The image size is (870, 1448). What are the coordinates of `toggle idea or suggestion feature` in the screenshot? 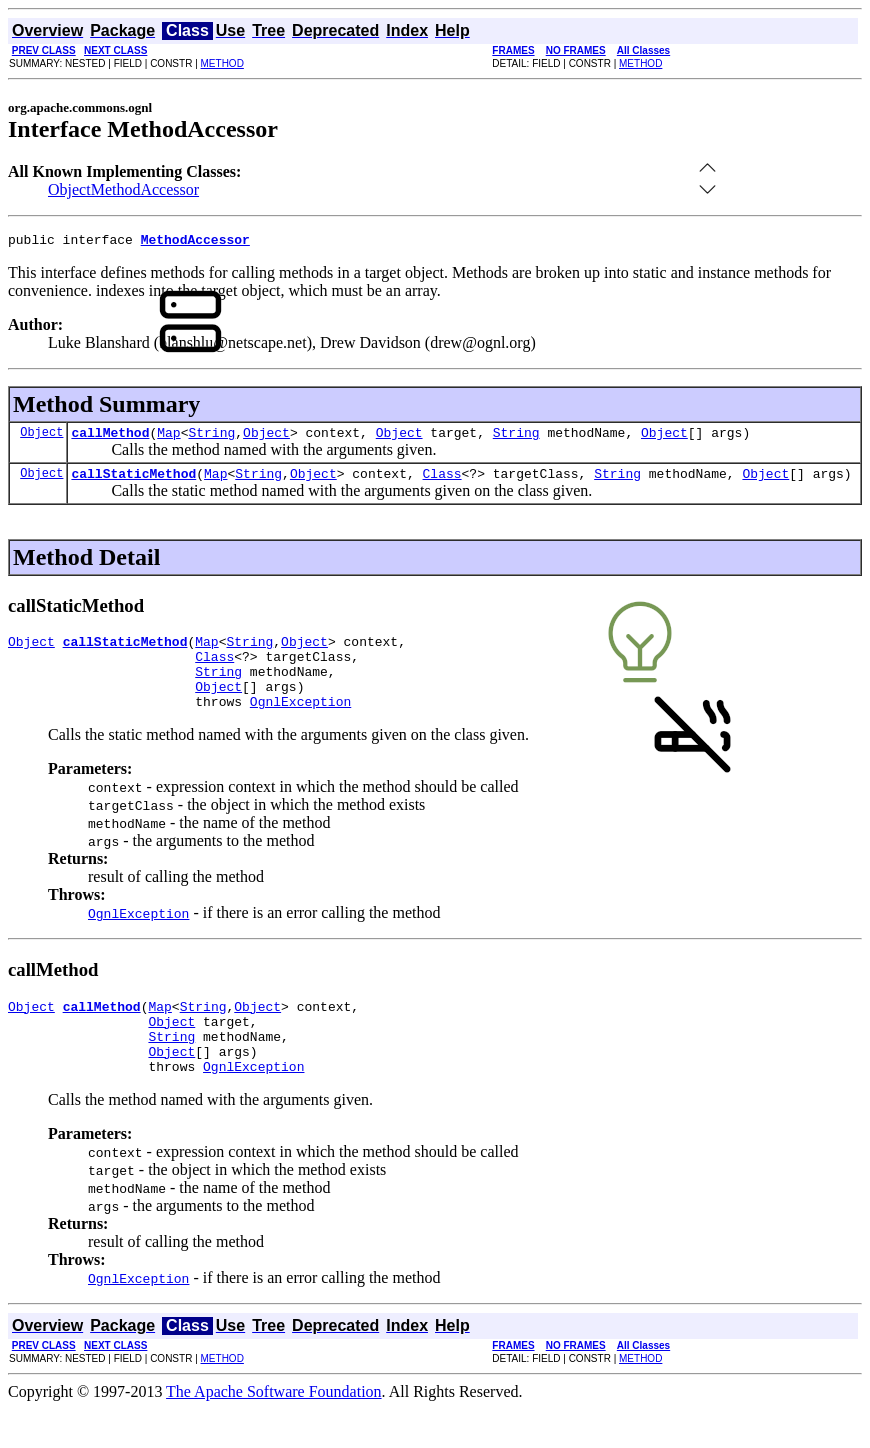 It's located at (640, 642).